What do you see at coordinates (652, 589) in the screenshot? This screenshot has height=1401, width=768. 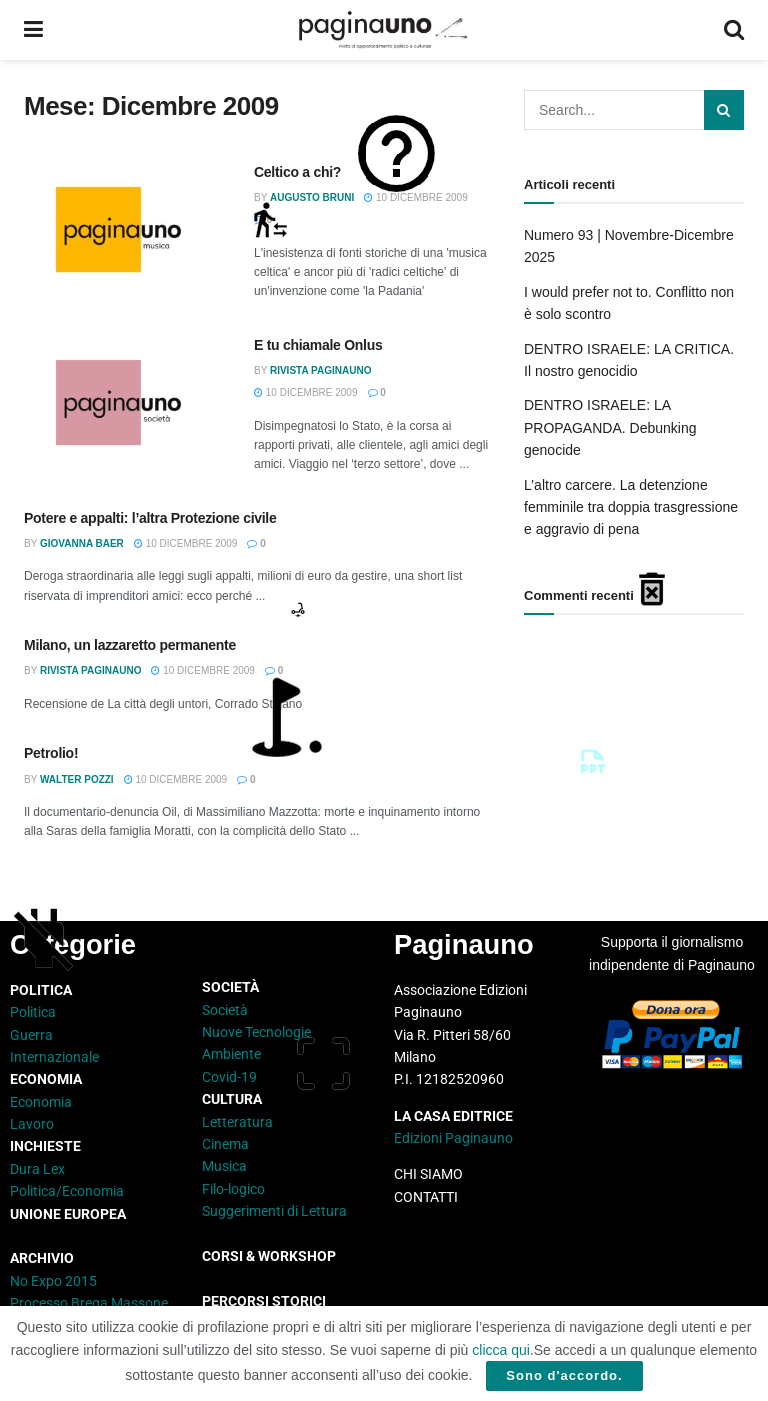 I see `permanently delete an item` at bounding box center [652, 589].